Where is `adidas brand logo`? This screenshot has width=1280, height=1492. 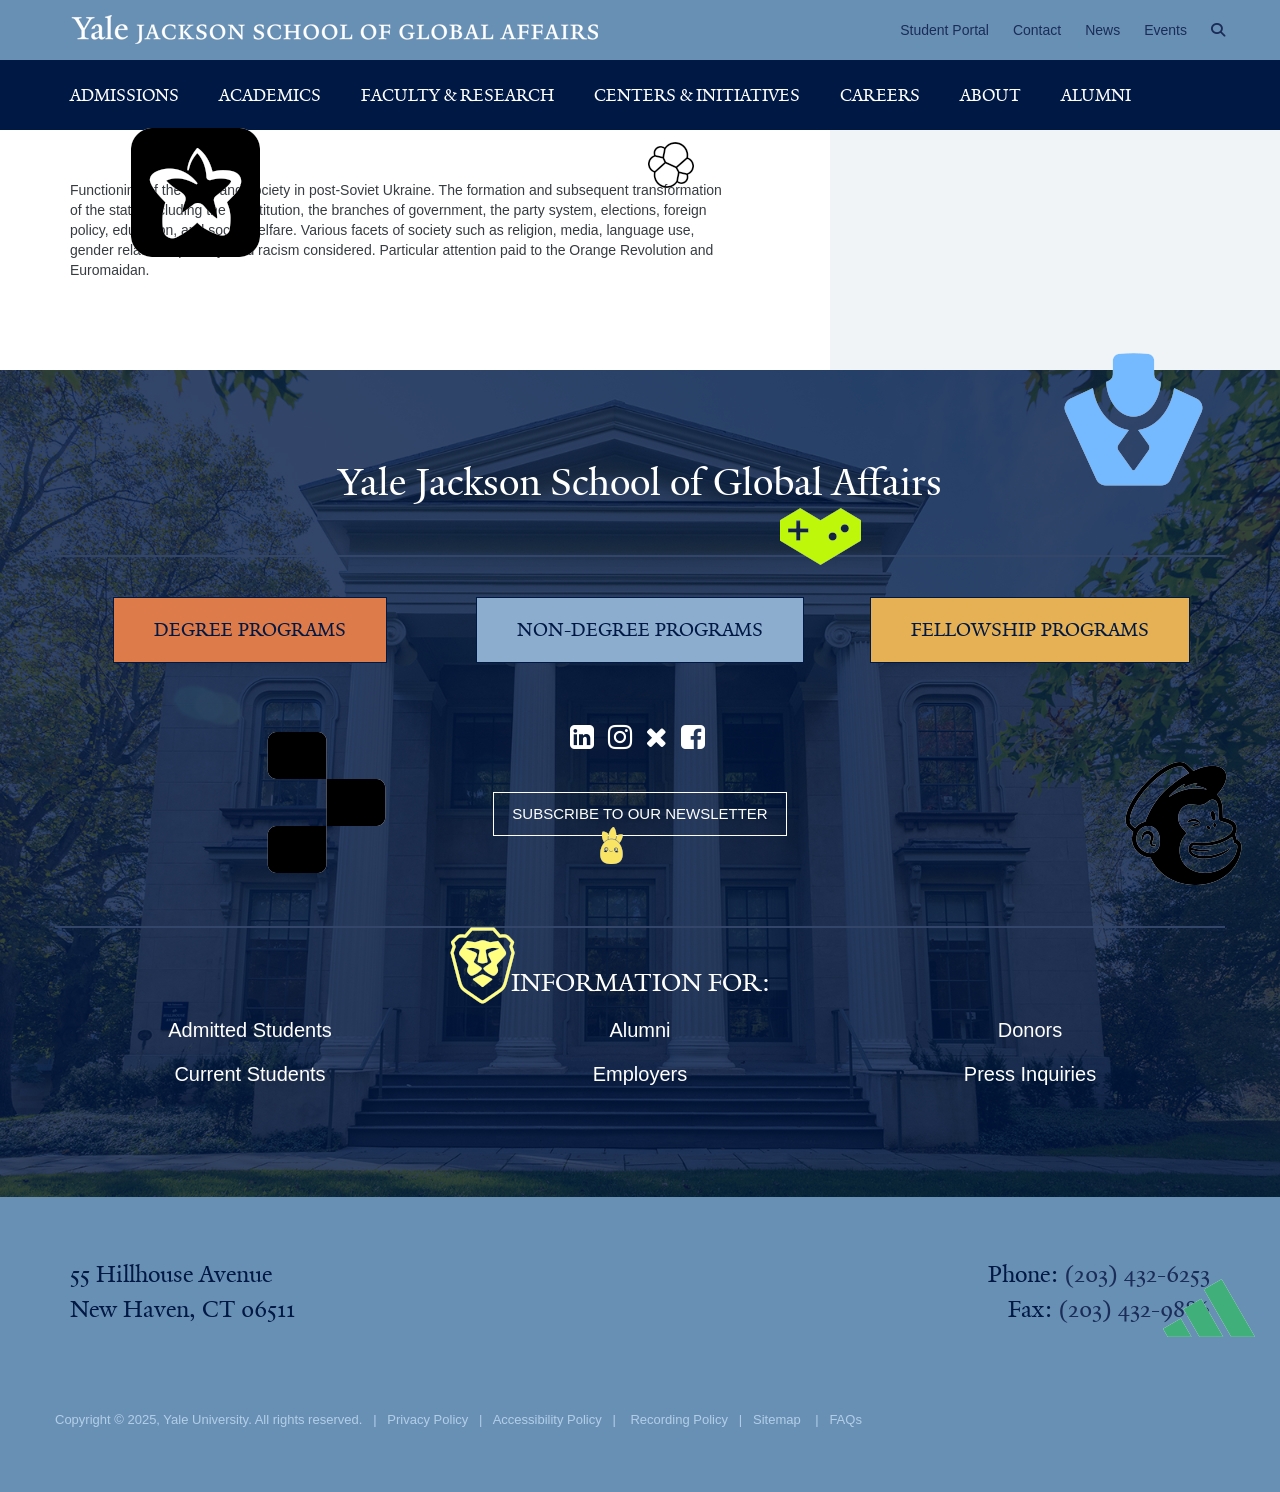
adidas brand logo is located at coordinates (1209, 1308).